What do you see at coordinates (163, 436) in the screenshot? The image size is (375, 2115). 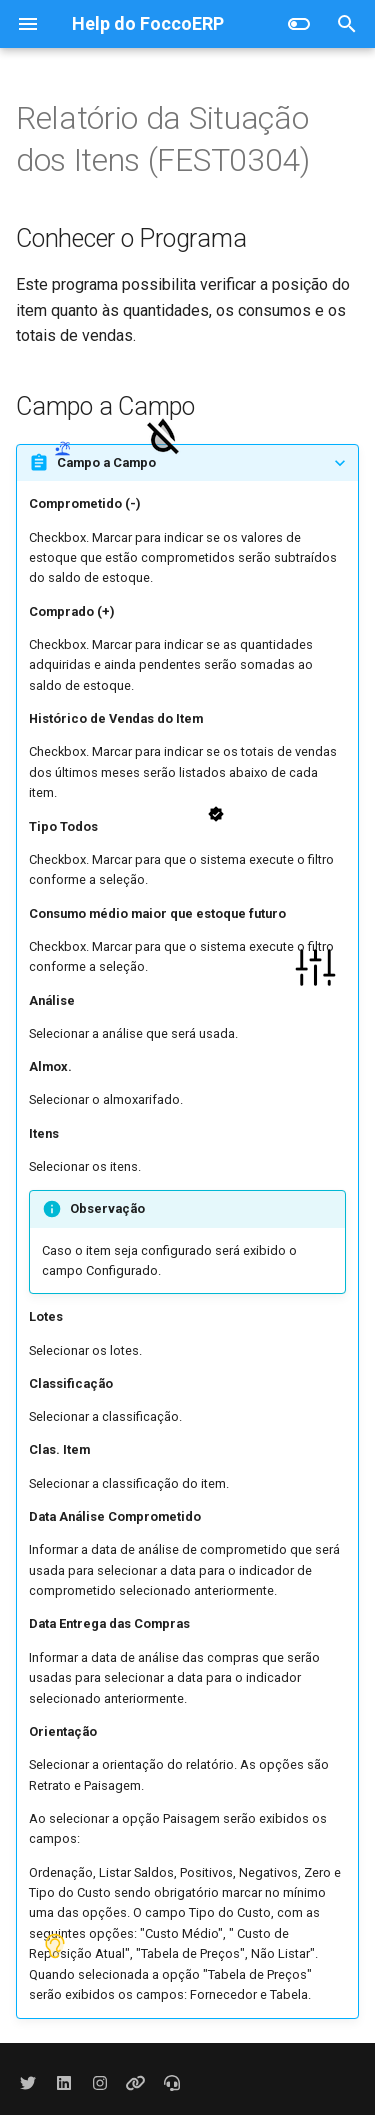 I see `reset text or fill color to default` at bounding box center [163, 436].